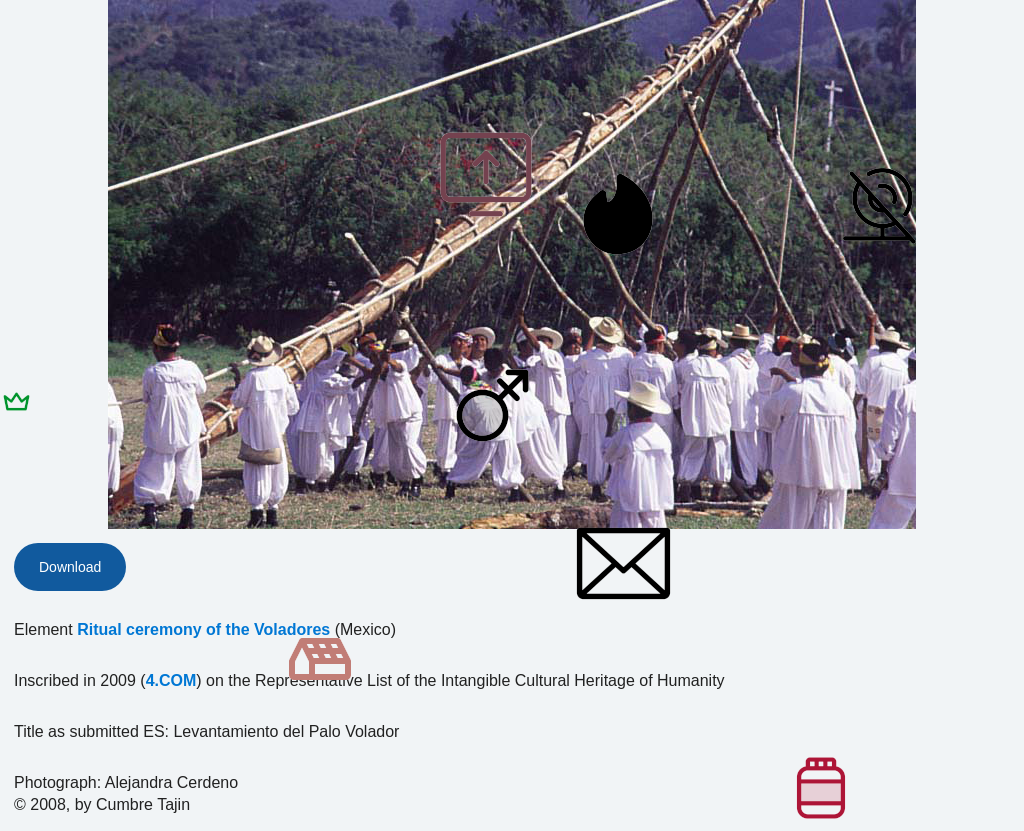 The height and width of the screenshot is (831, 1024). What do you see at coordinates (320, 661) in the screenshot?
I see `access solar energy or roof panel settings` at bounding box center [320, 661].